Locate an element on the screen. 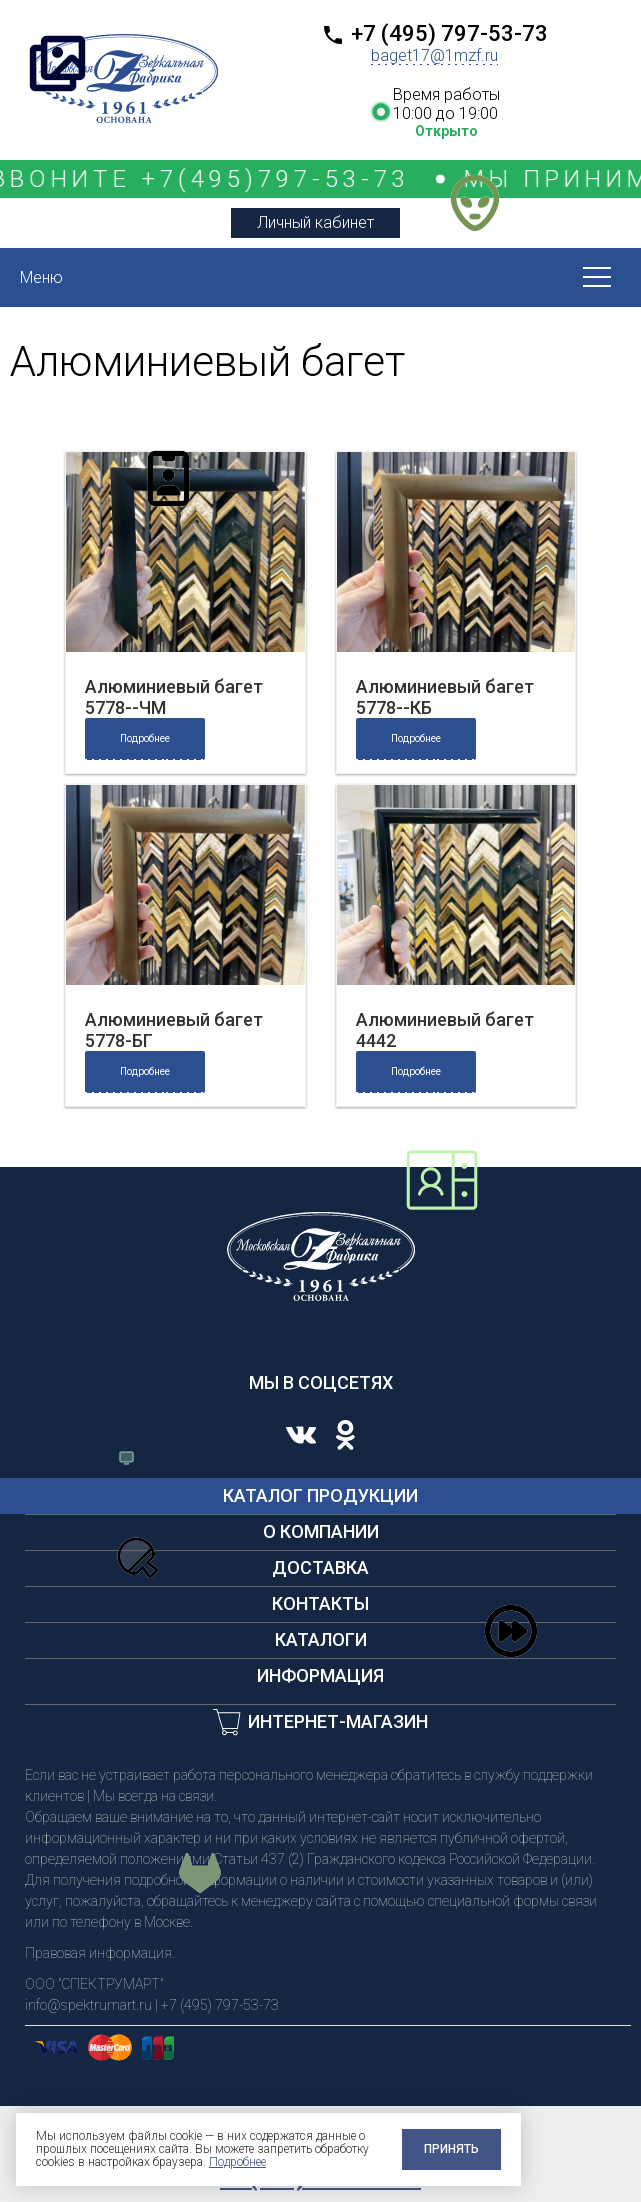 The height and width of the screenshot is (2202, 641). skip forward in media playback is located at coordinates (511, 1631).